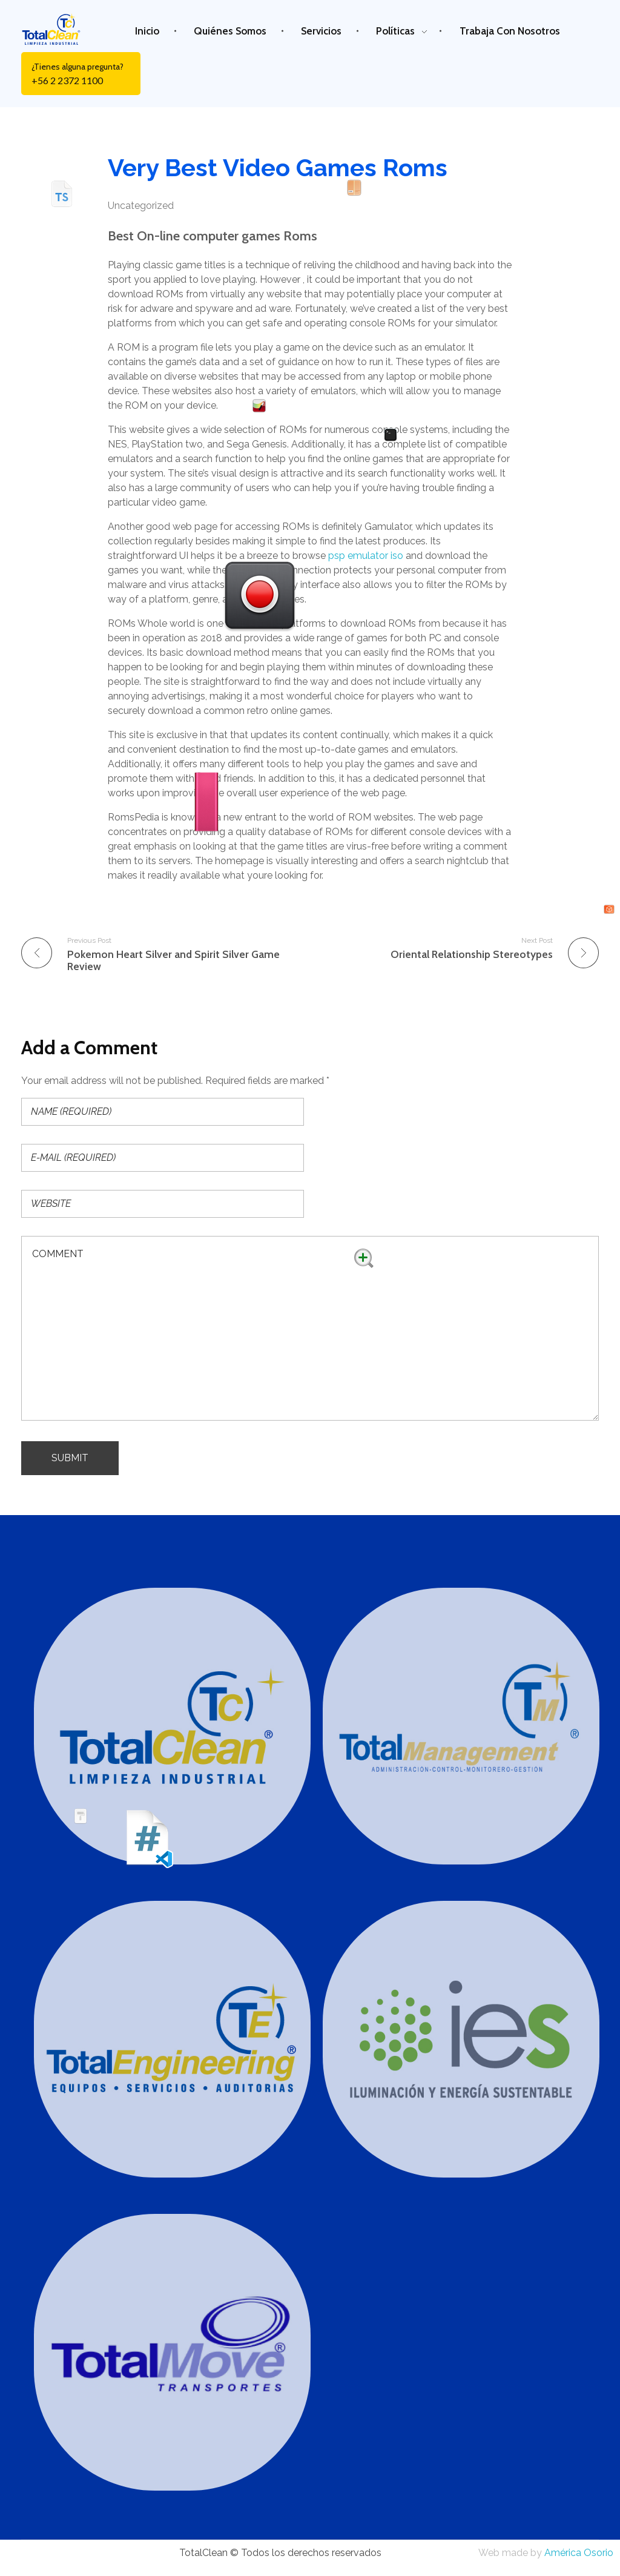  Describe the element at coordinates (609, 909) in the screenshot. I see `open a 3D model file` at that location.